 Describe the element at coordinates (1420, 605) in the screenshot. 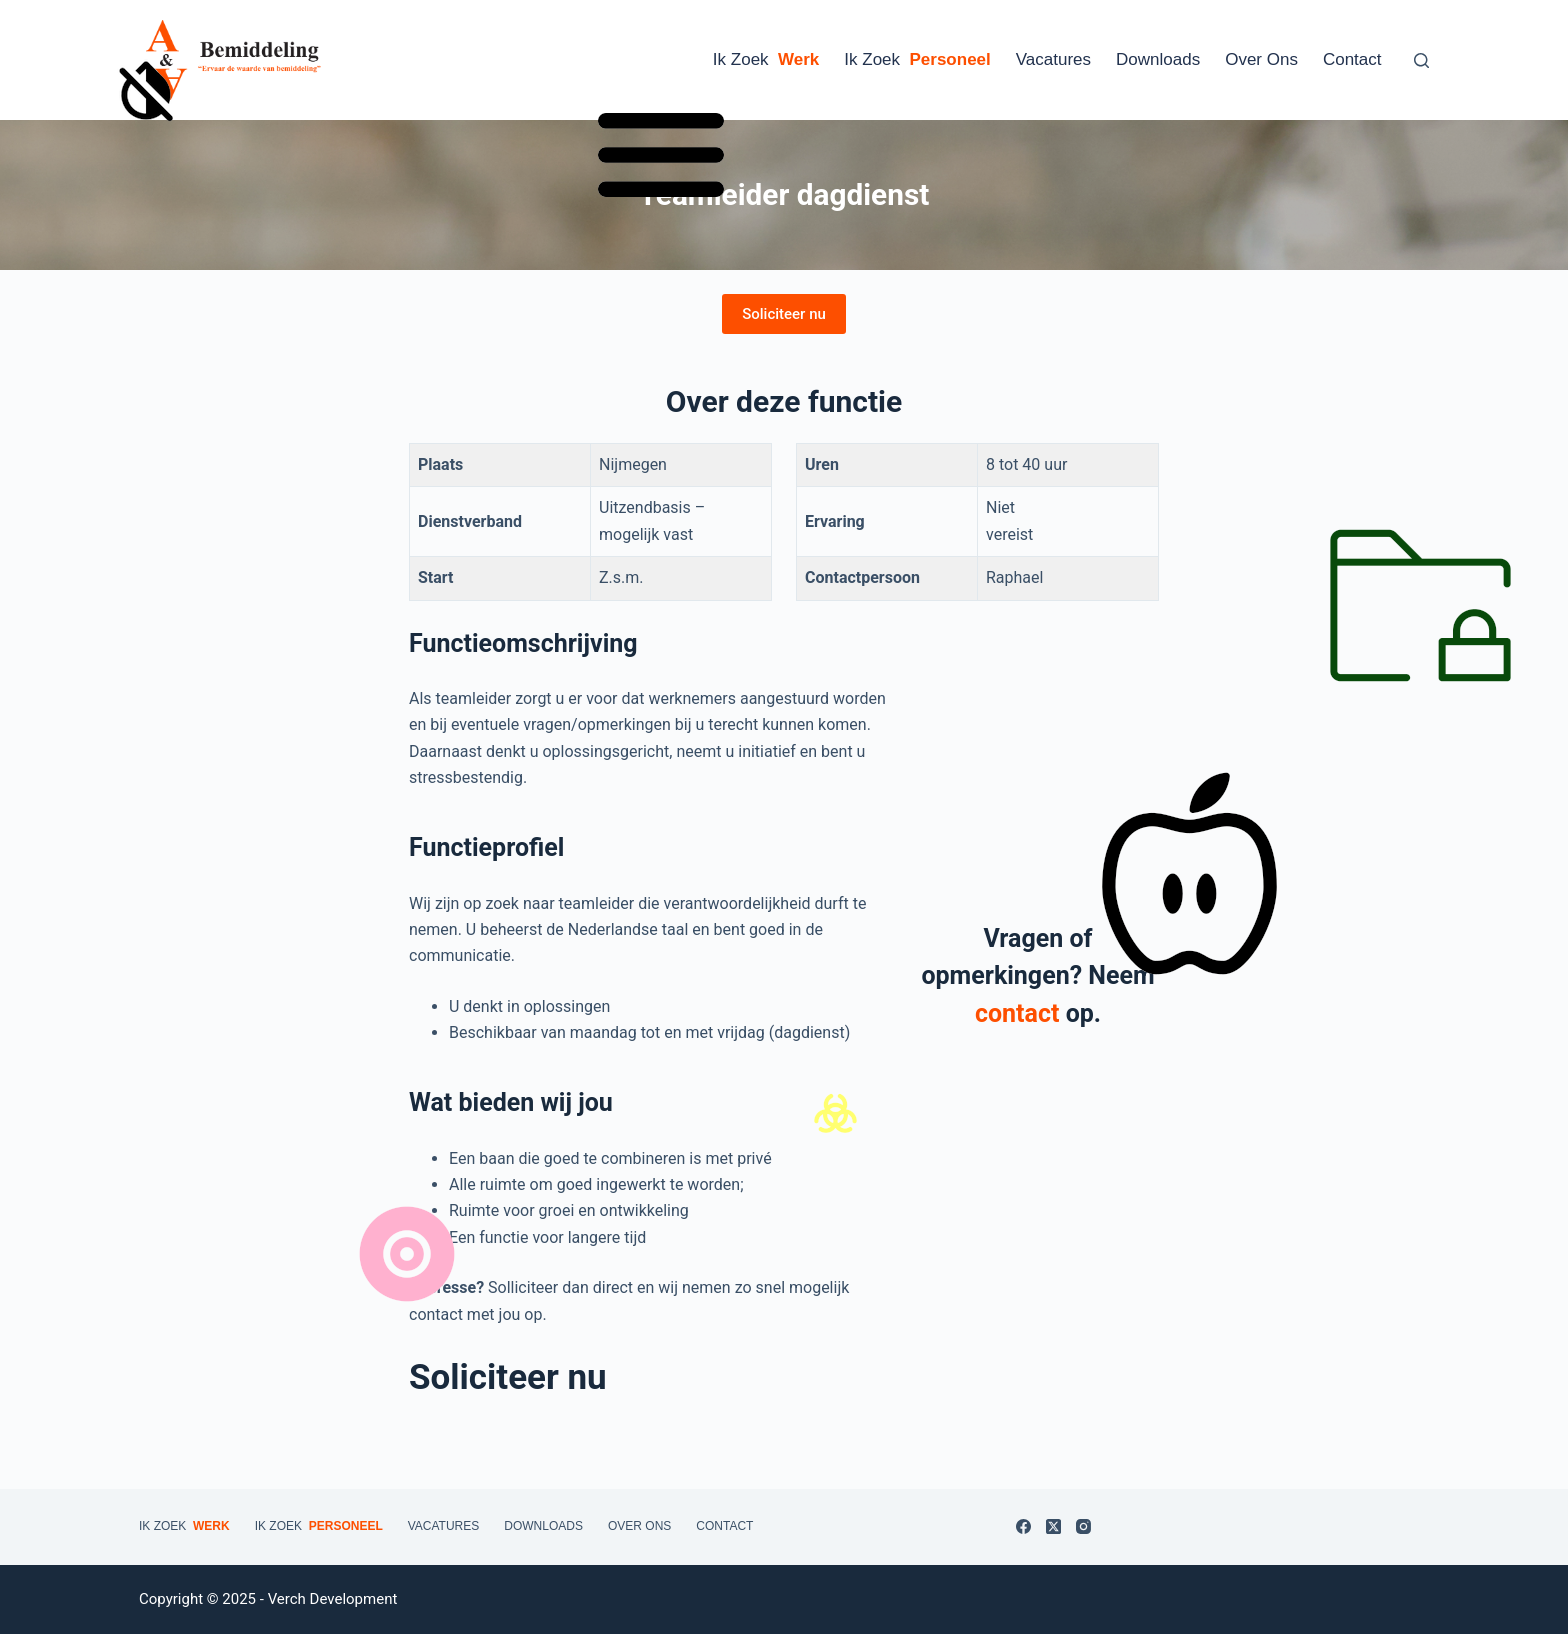

I see `access a password-protected folder` at that location.